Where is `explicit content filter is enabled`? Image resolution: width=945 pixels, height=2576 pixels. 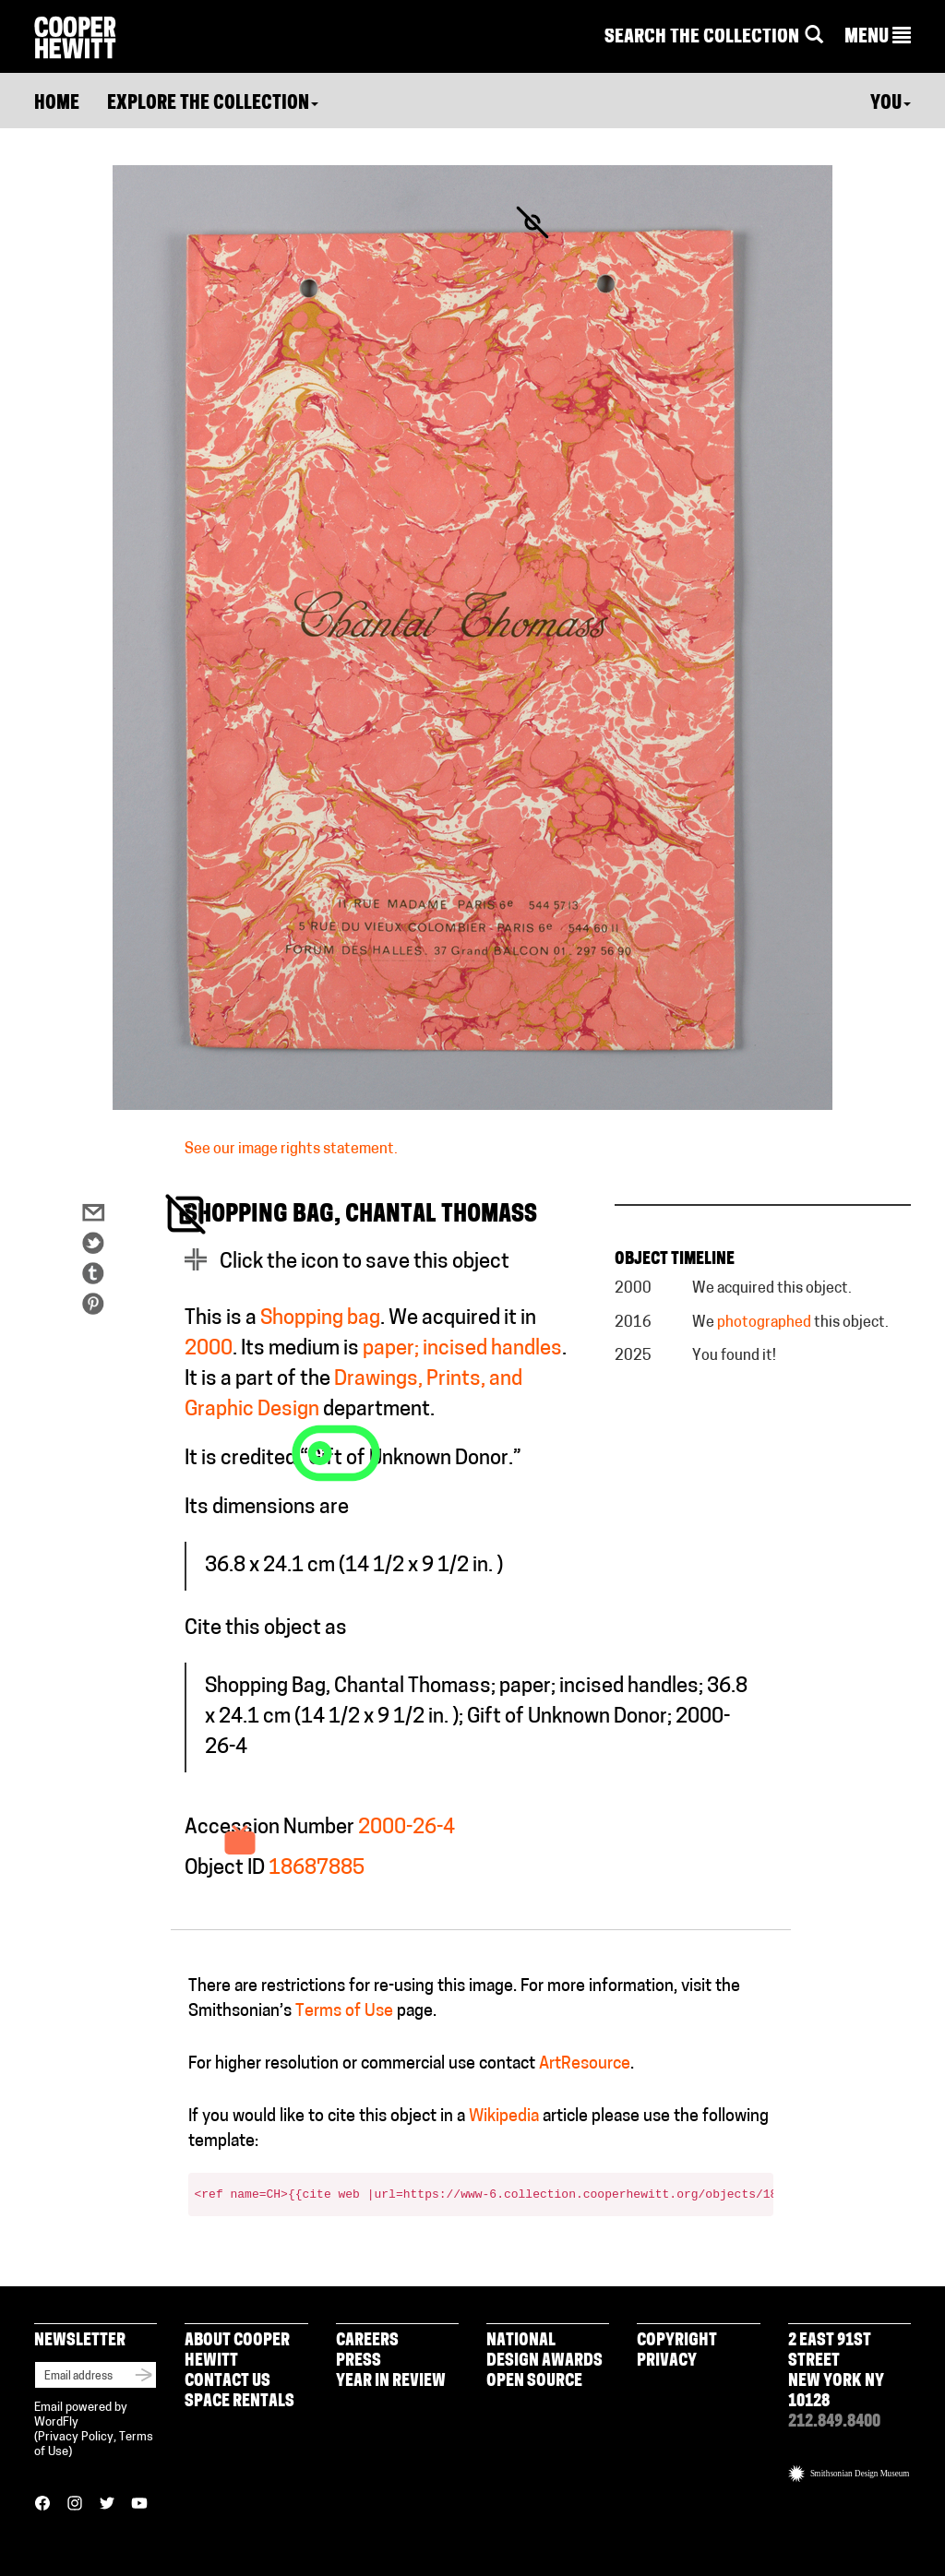 explicit content filter is enabled is located at coordinates (185, 1214).